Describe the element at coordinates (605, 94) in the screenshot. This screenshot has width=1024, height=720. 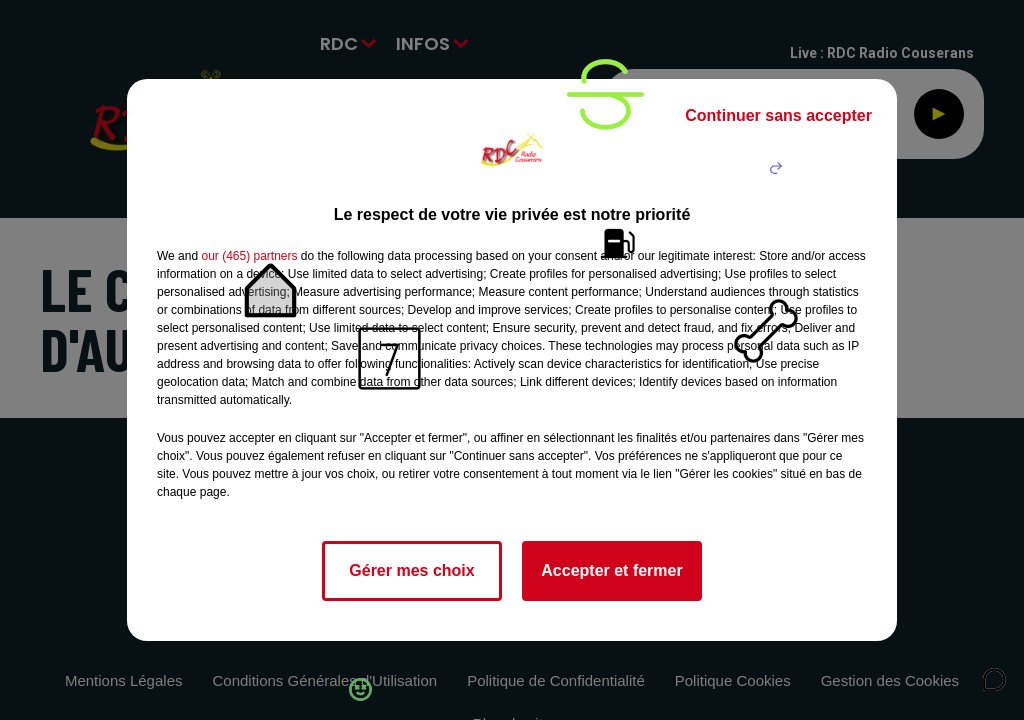
I see `apply strikethrough formatting to selected text` at that location.